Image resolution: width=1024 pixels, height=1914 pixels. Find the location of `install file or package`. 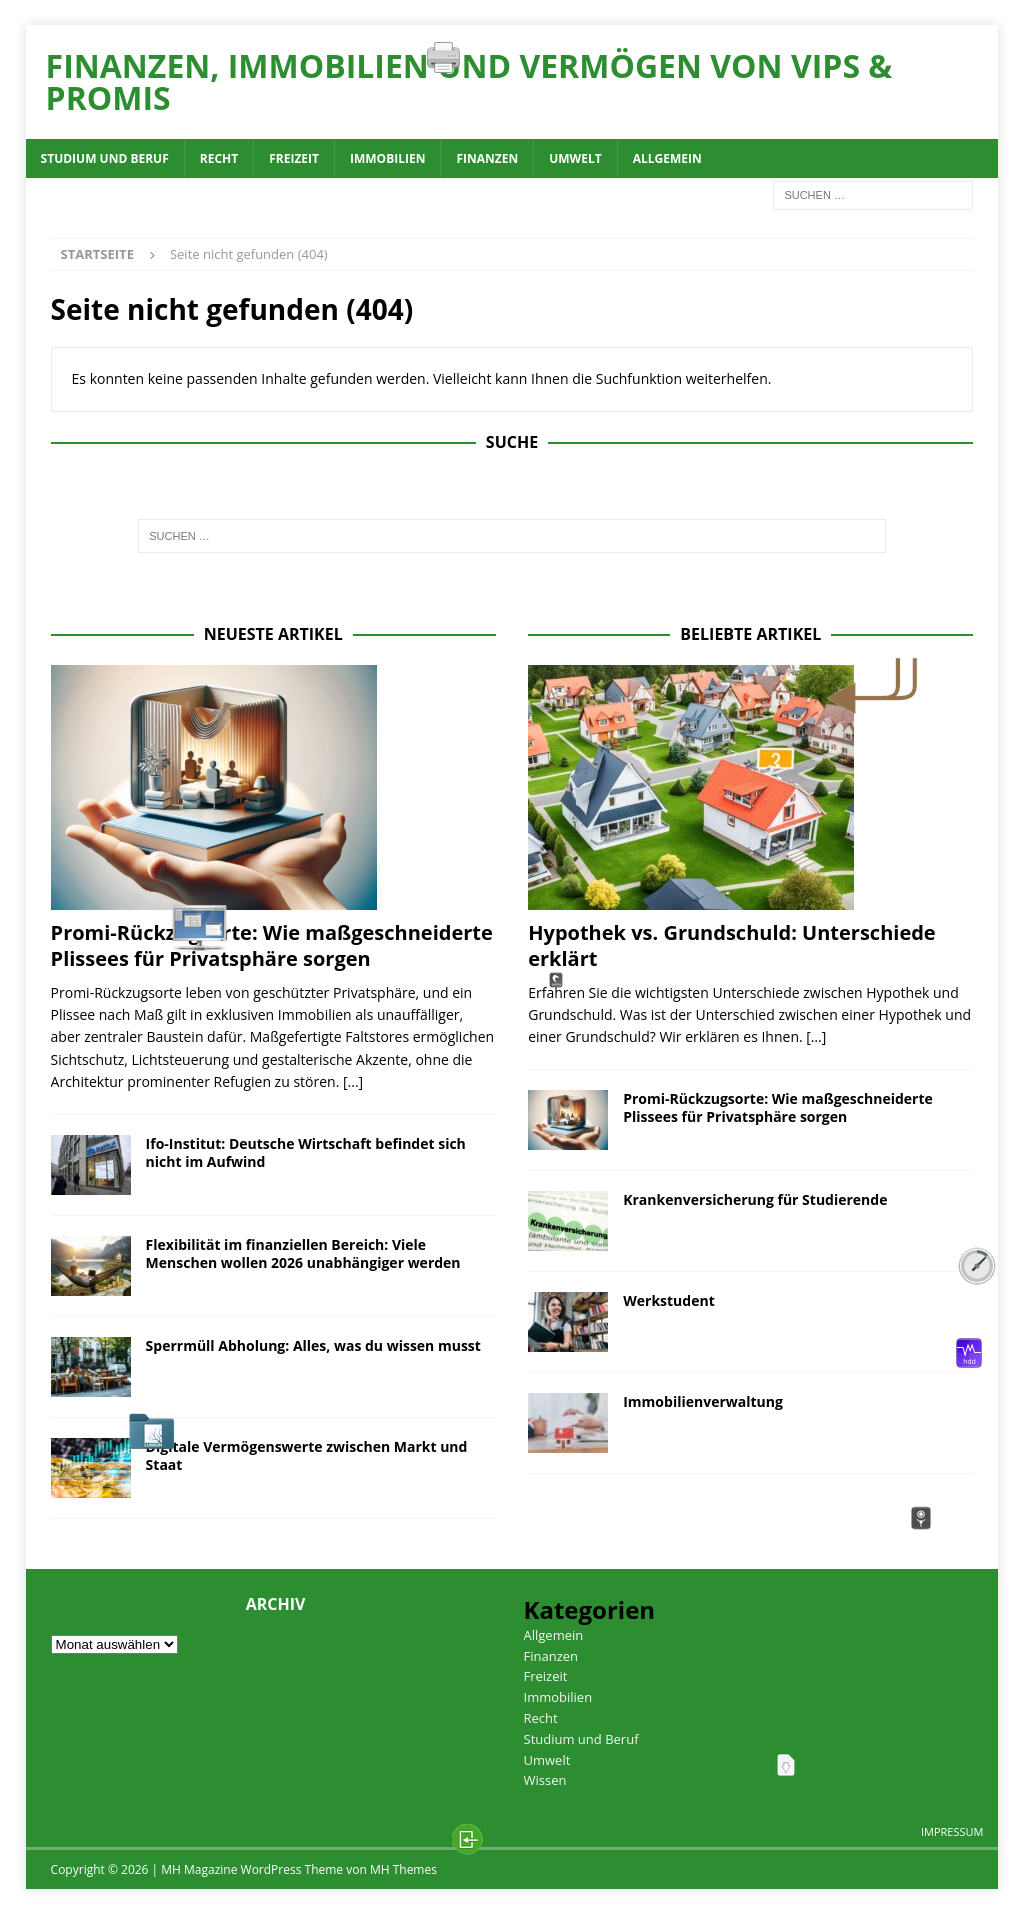

install file or package is located at coordinates (786, 1765).